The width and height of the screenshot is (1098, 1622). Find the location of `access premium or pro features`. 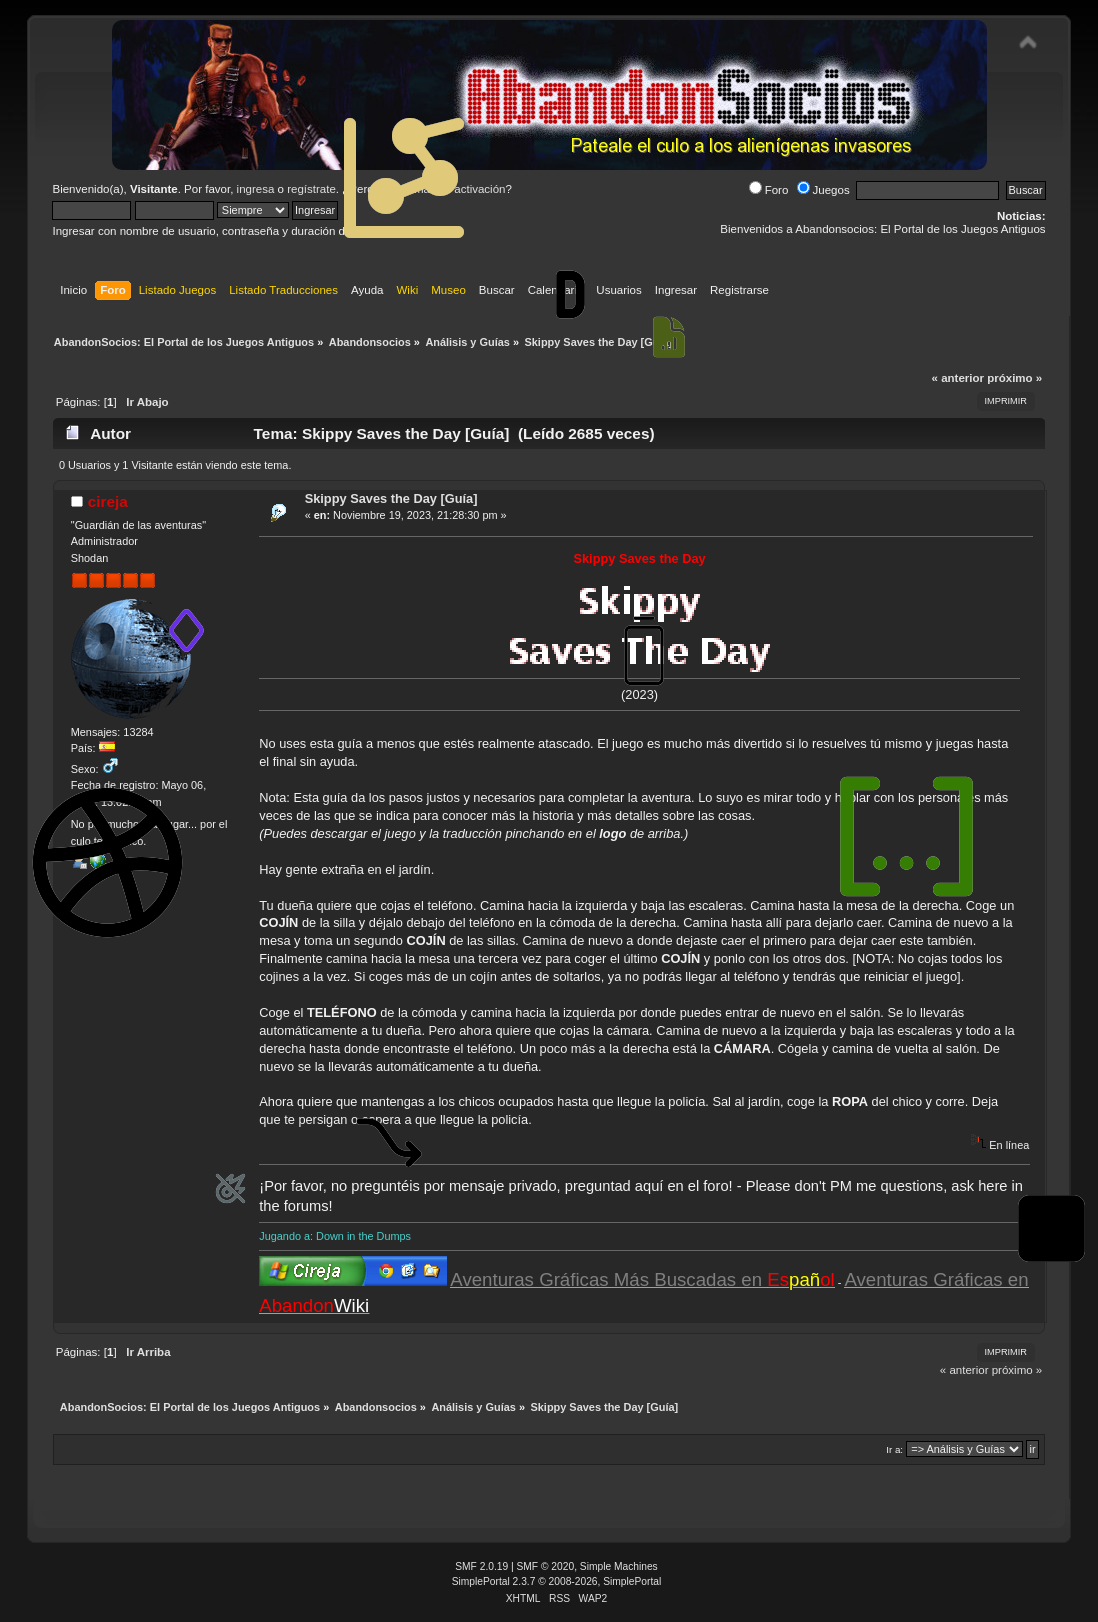

access premium or pro features is located at coordinates (186, 630).